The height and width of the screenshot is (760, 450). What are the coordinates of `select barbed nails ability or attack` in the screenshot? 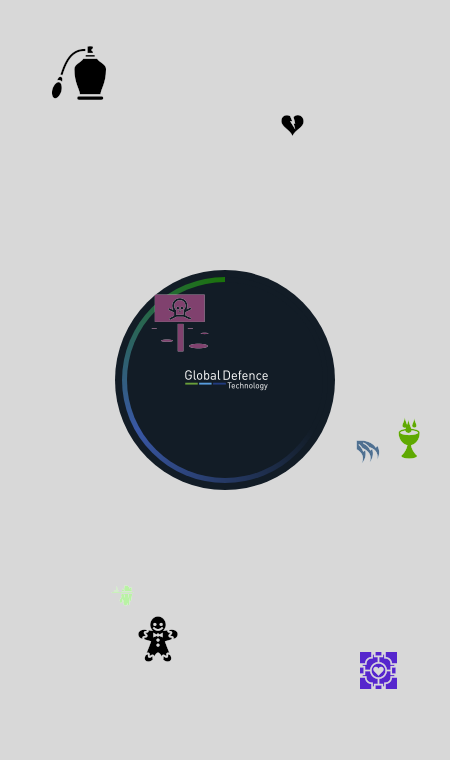 It's located at (368, 452).